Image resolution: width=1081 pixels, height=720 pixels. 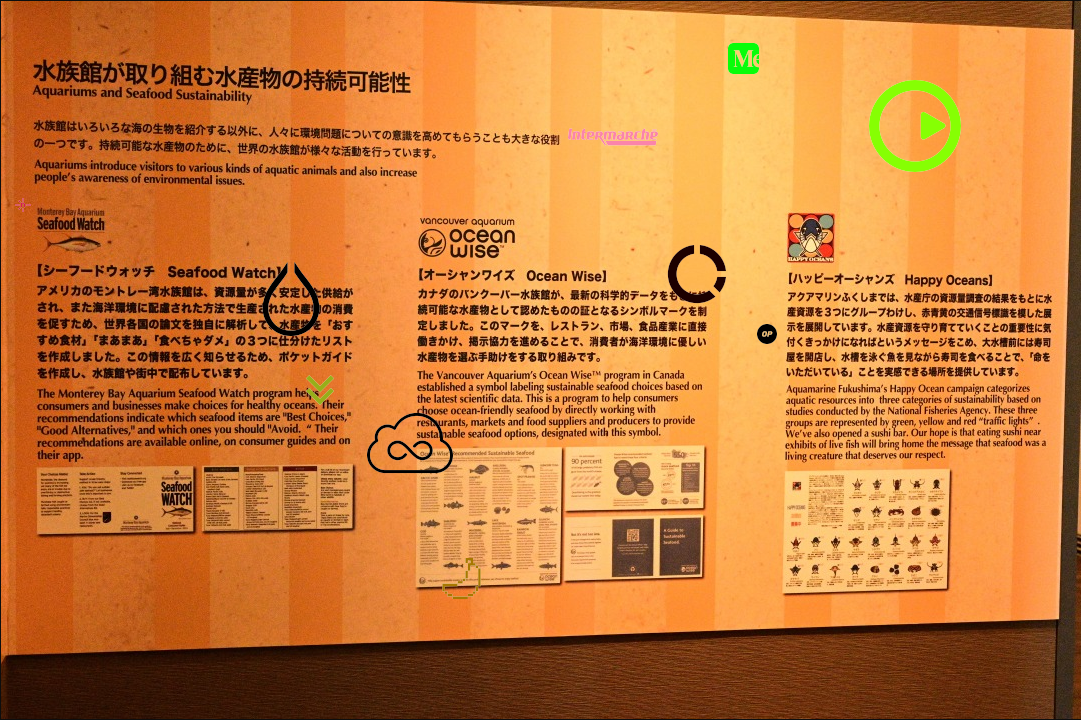 What do you see at coordinates (23, 205) in the screenshot?
I see `Netlify logo` at bounding box center [23, 205].